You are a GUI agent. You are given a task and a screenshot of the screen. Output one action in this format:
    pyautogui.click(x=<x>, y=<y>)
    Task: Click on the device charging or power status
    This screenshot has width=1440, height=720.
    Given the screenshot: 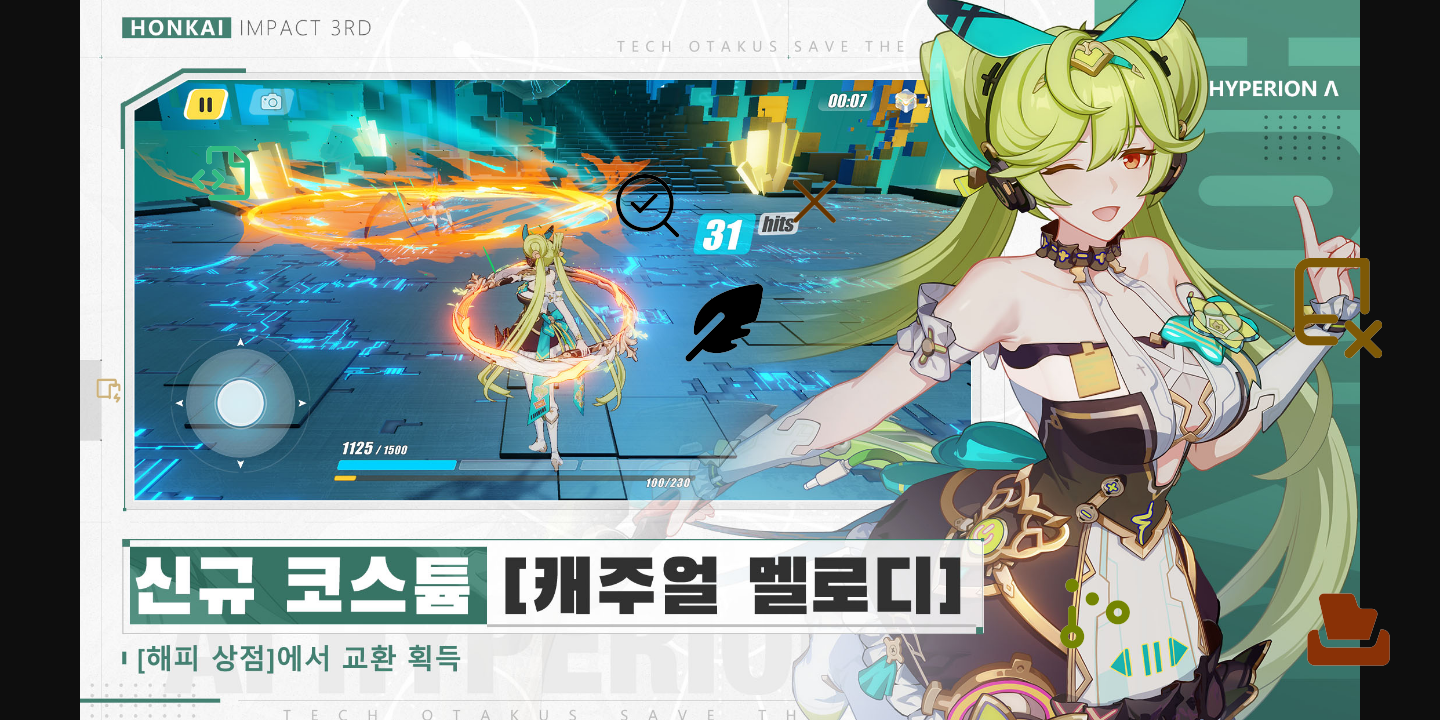 What is the action you would take?
    pyautogui.click(x=108, y=389)
    